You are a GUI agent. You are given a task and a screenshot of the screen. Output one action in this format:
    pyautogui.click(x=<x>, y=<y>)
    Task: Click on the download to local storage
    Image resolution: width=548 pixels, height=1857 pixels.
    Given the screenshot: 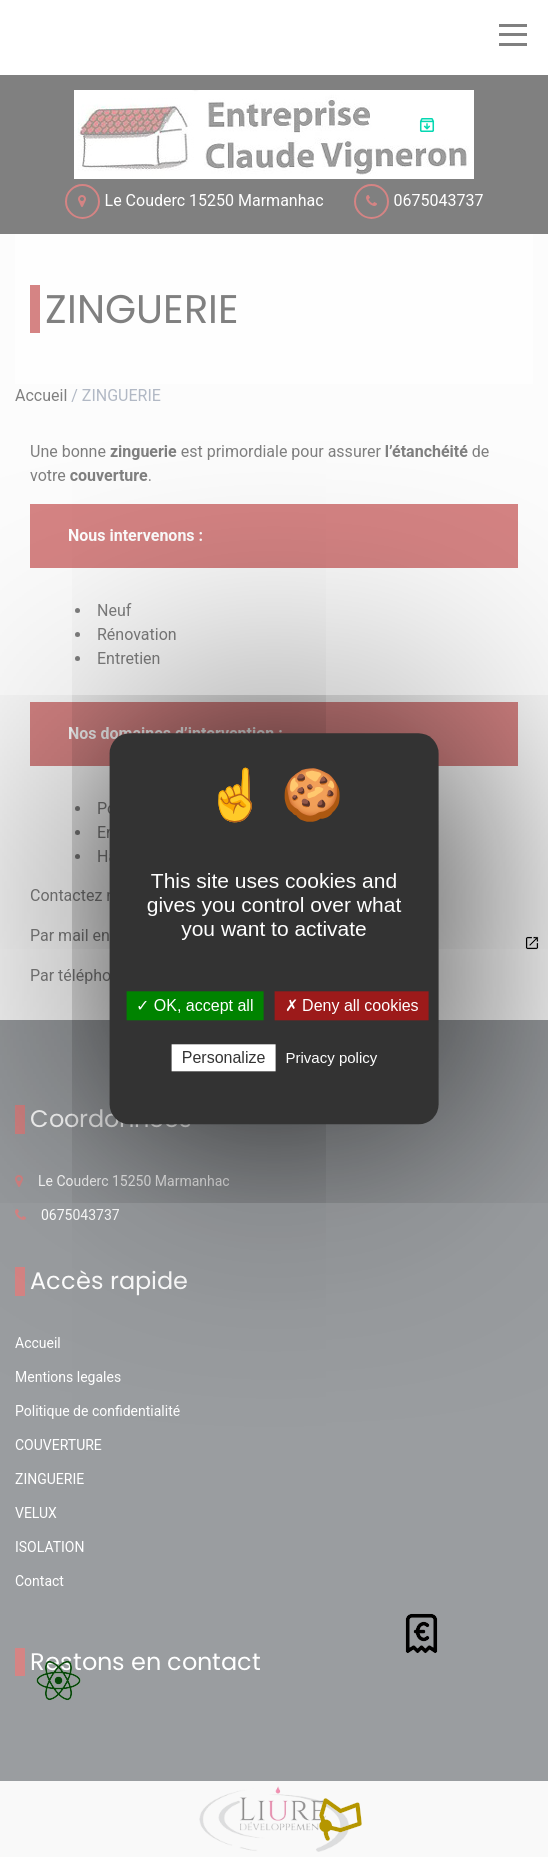 What is the action you would take?
    pyautogui.click(x=427, y=125)
    